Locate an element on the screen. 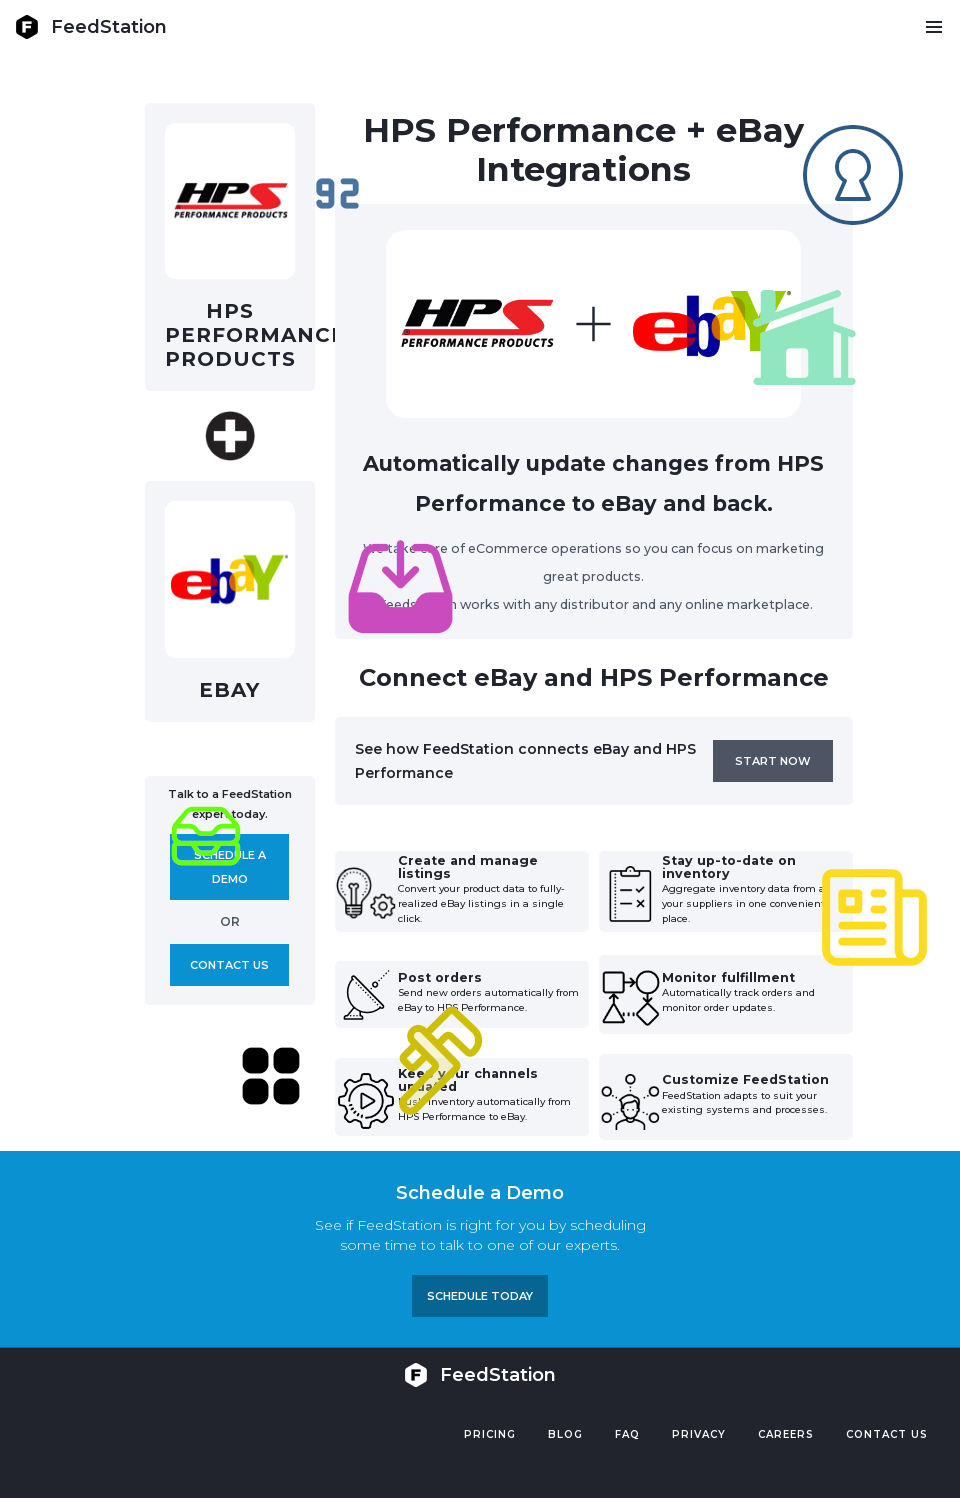  access tools or settings is located at coordinates (435, 1060).